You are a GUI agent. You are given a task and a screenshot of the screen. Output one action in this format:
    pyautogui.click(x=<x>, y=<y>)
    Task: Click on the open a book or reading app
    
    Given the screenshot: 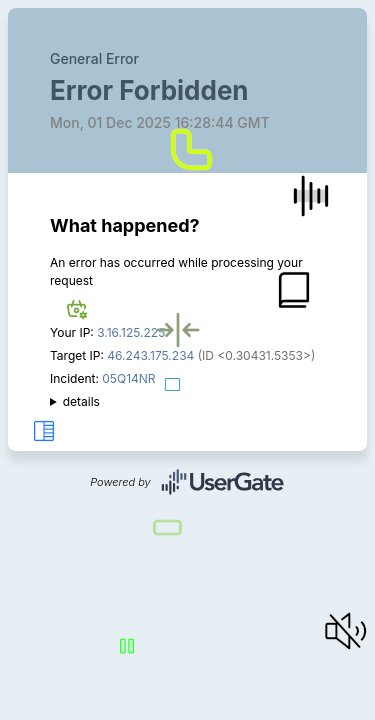 What is the action you would take?
    pyautogui.click(x=294, y=290)
    